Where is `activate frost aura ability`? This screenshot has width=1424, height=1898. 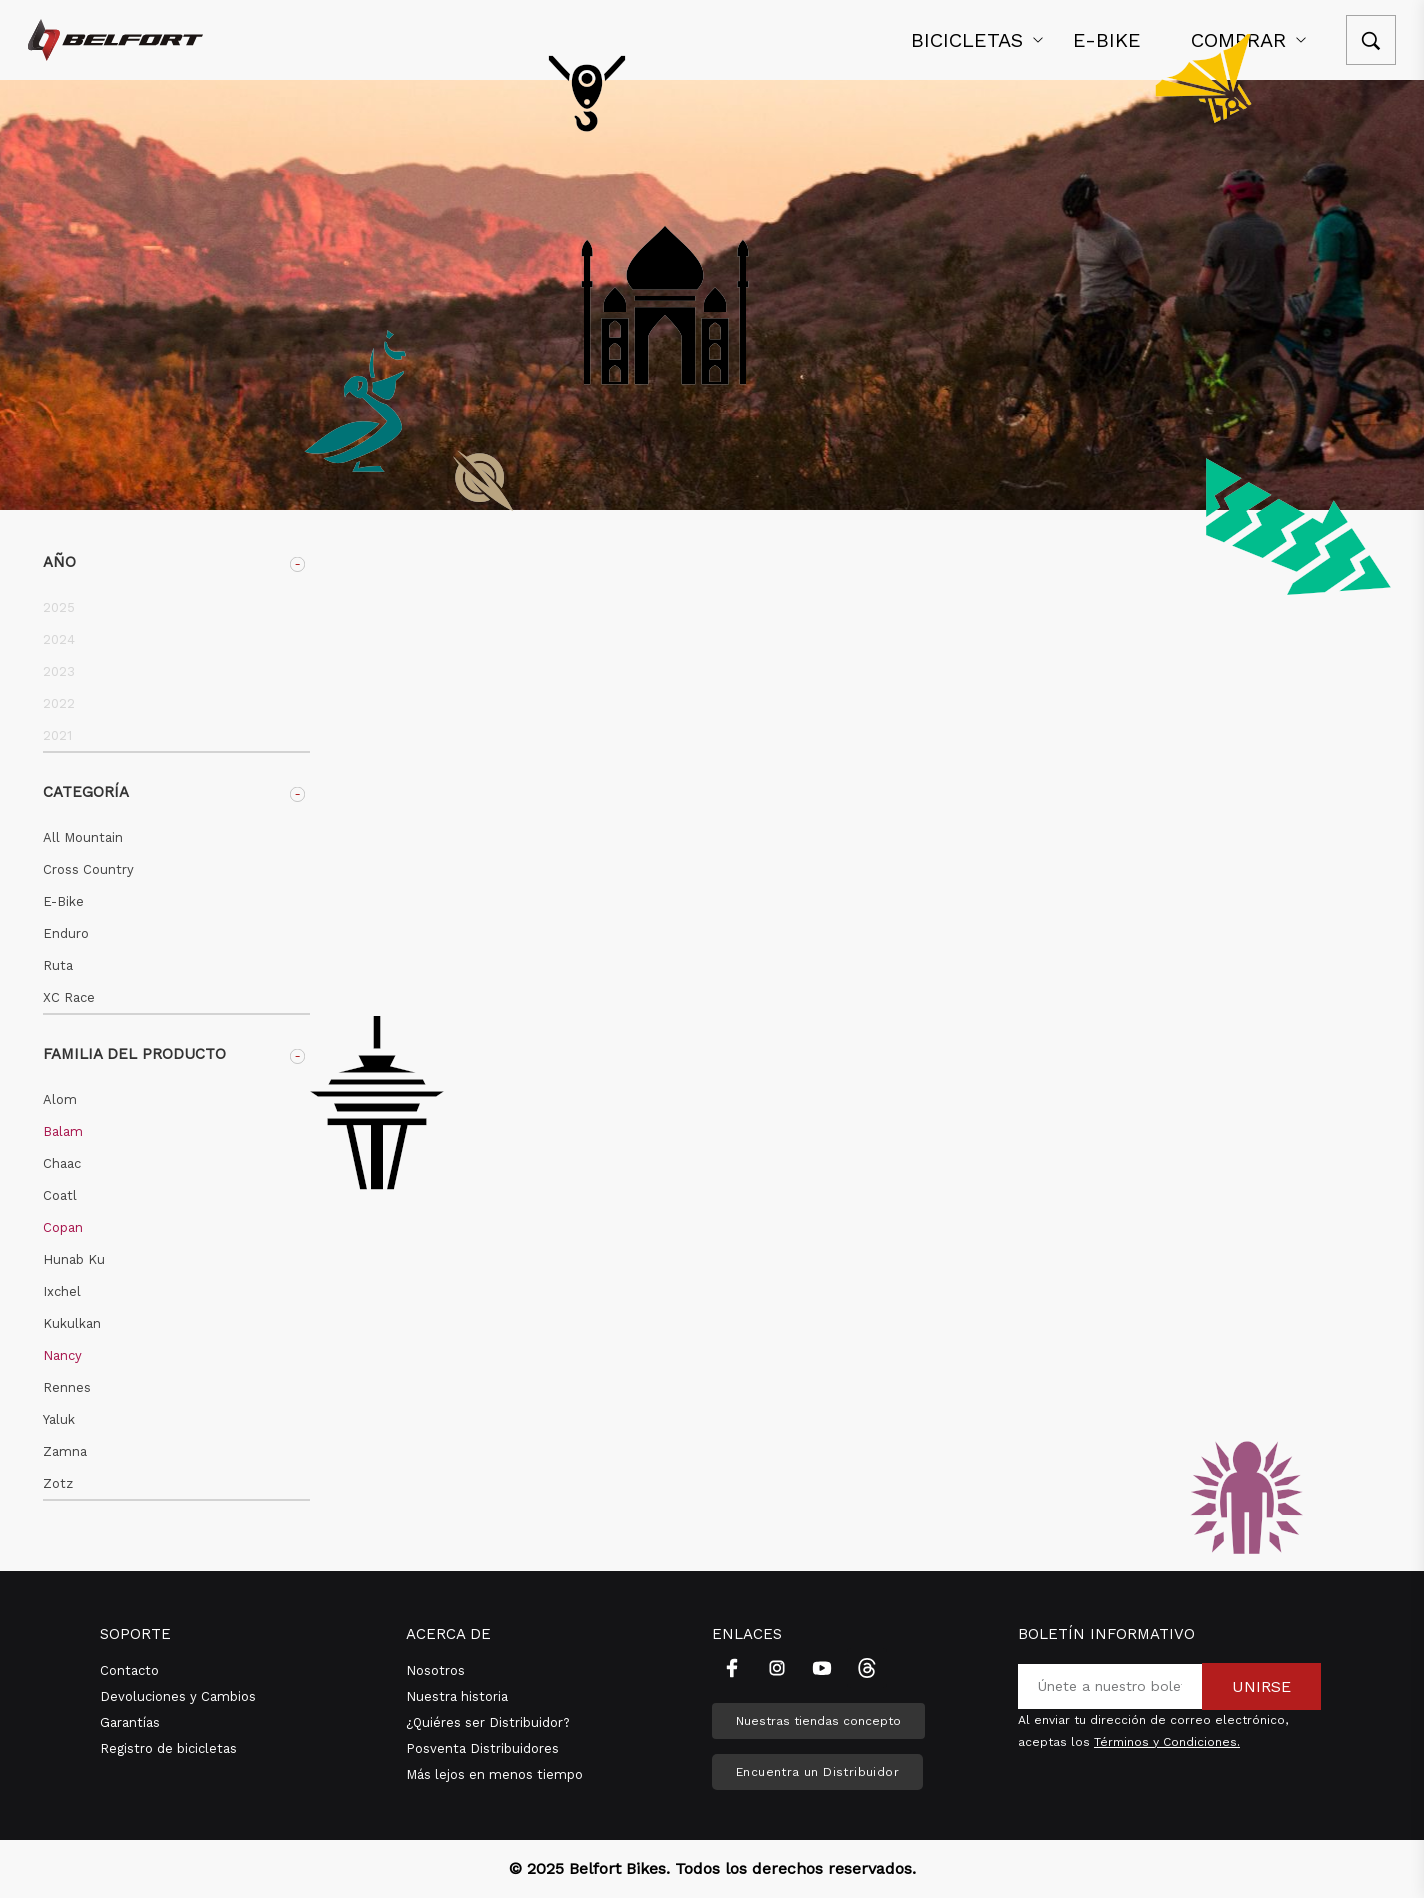 activate frost aura ability is located at coordinates (1246, 1497).